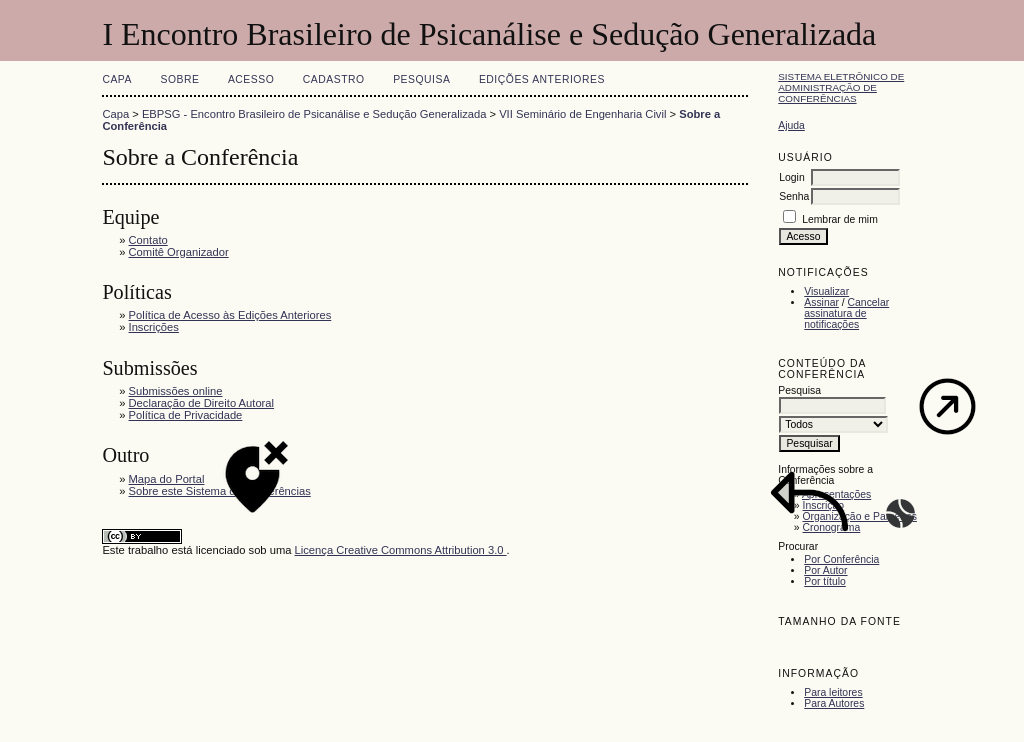  Describe the element at coordinates (947, 406) in the screenshot. I see `open link in new tab or window` at that location.